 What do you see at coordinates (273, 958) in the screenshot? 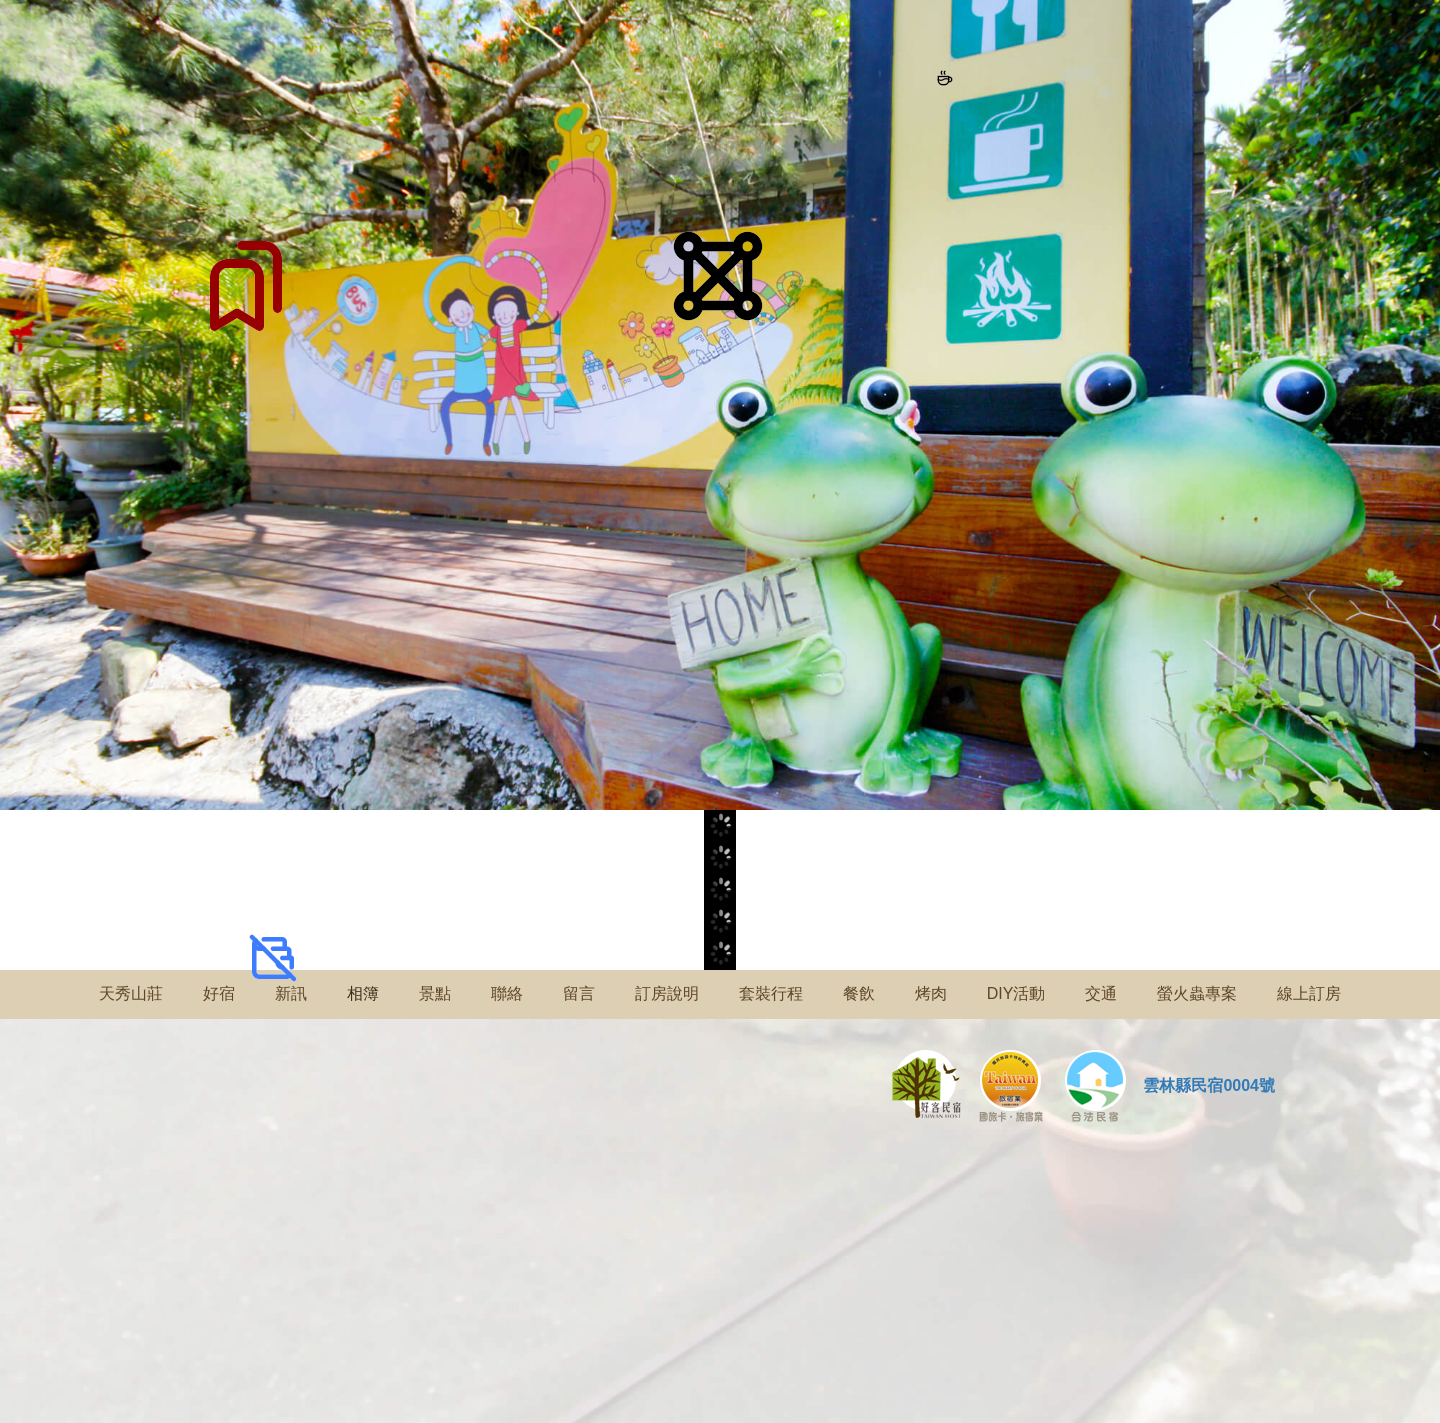
I see `wallet feature unavailable or disabled` at bounding box center [273, 958].